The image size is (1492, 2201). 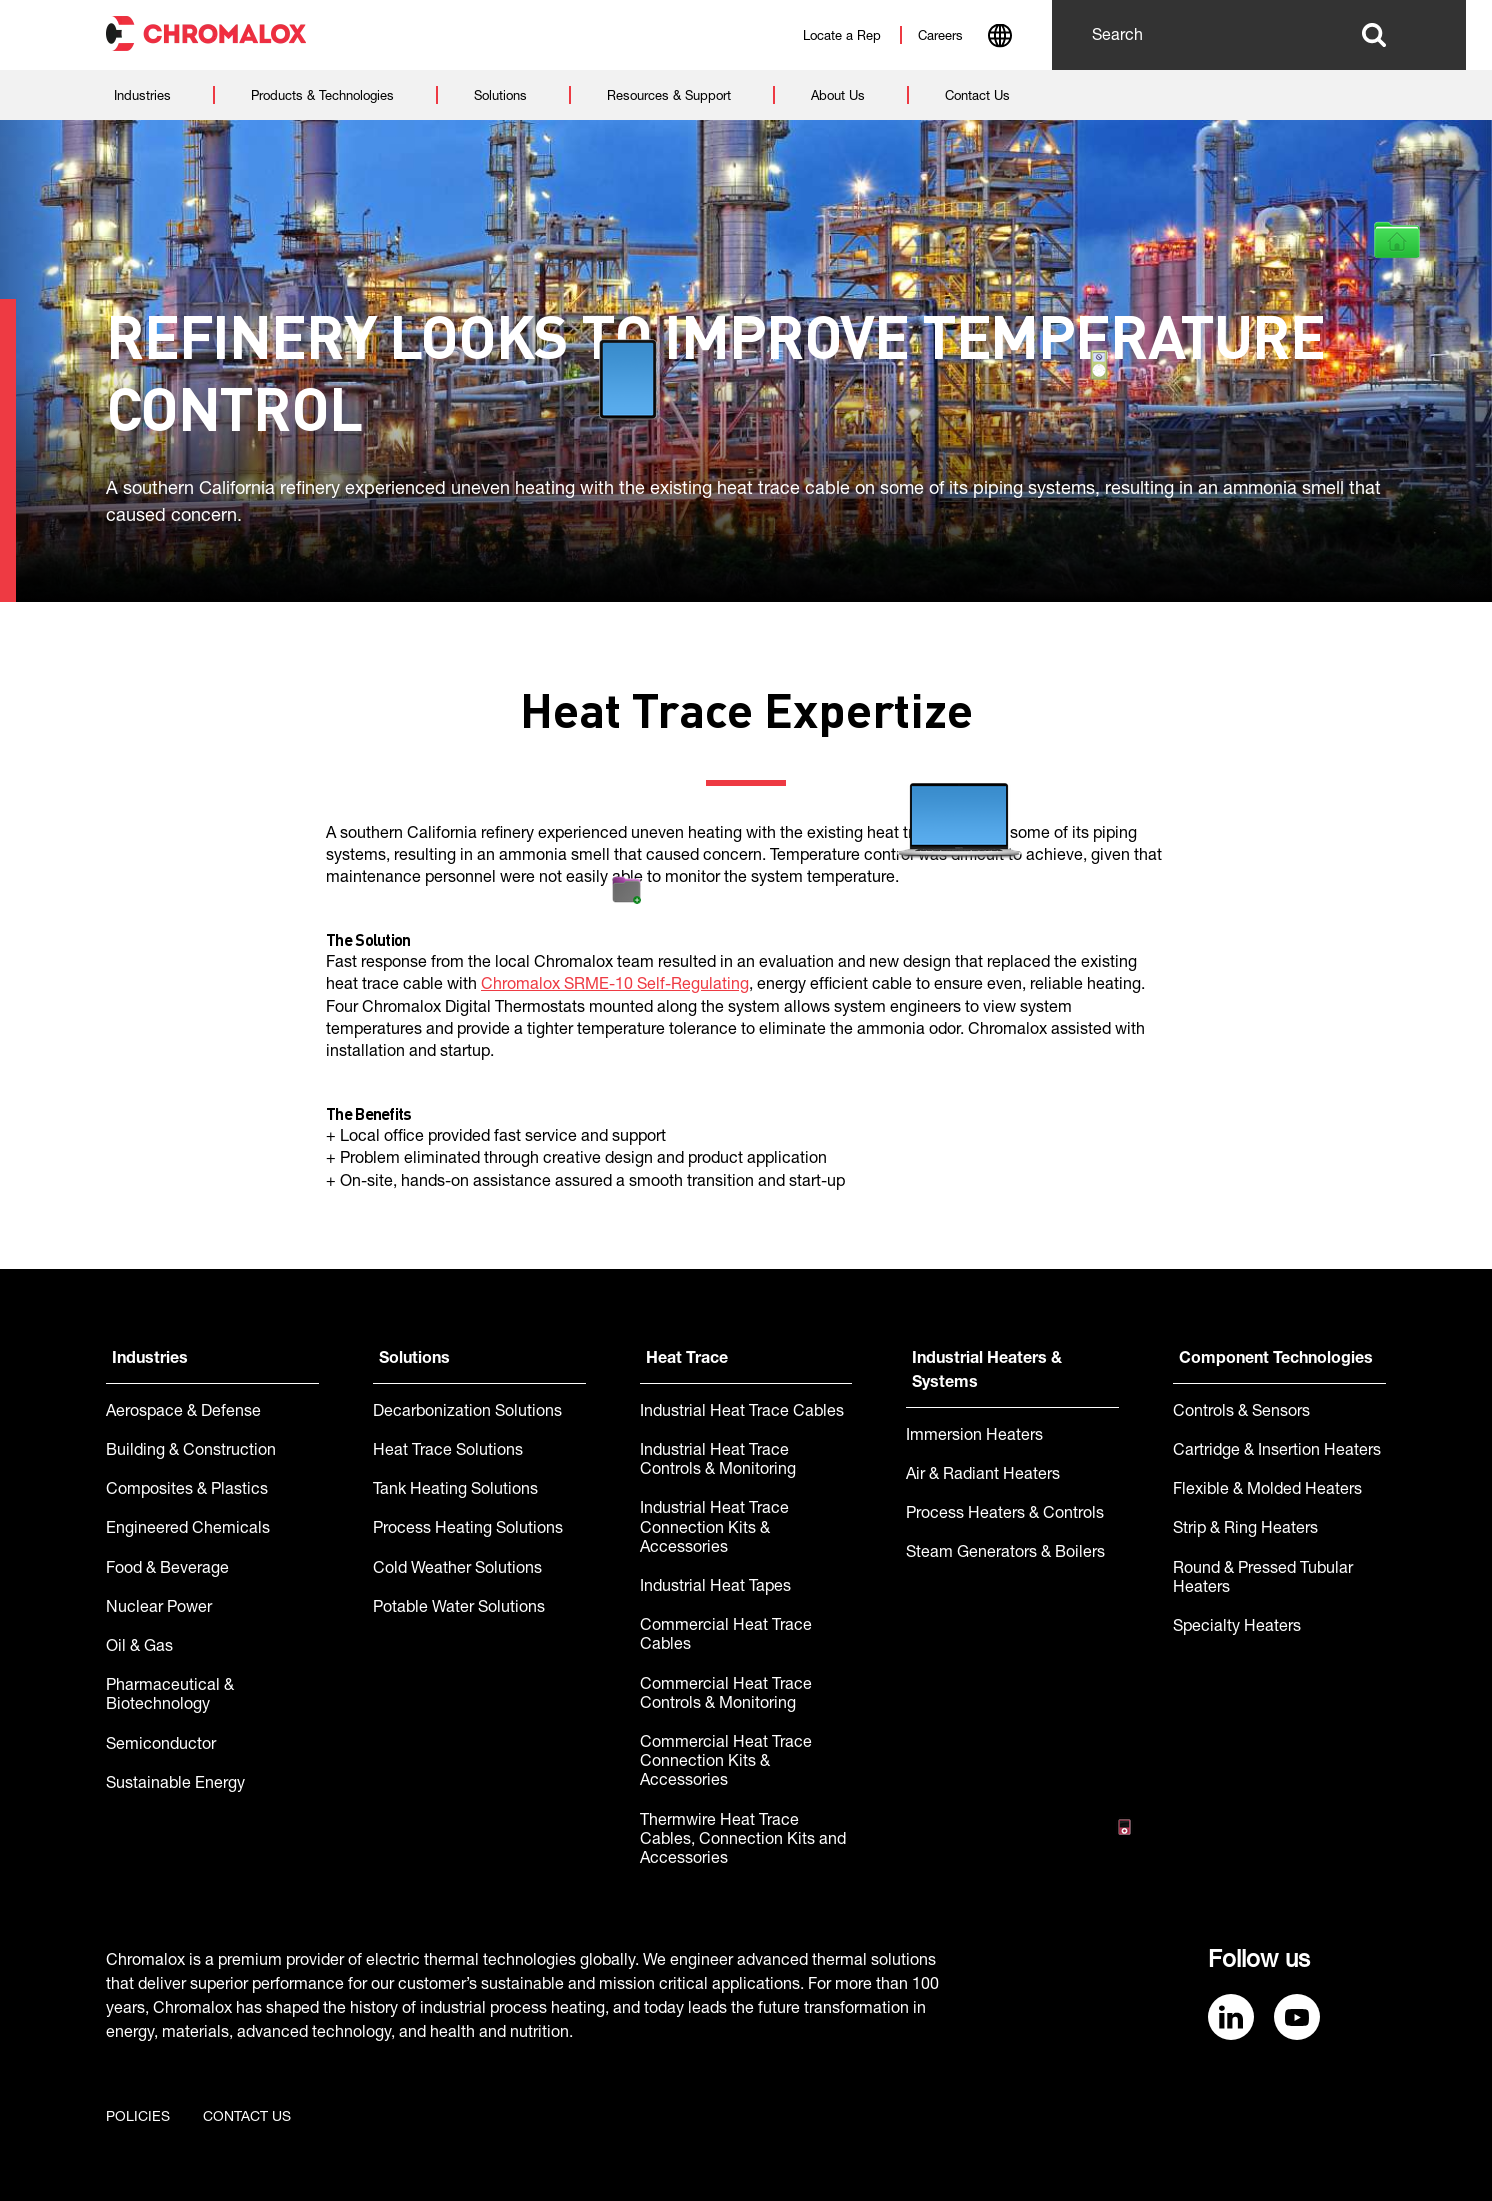 What do you see at coordinates (1099, 365) in the screenshot?
I see `iPod mini device not connected or unavailable` at bounding box center [1099, 365].